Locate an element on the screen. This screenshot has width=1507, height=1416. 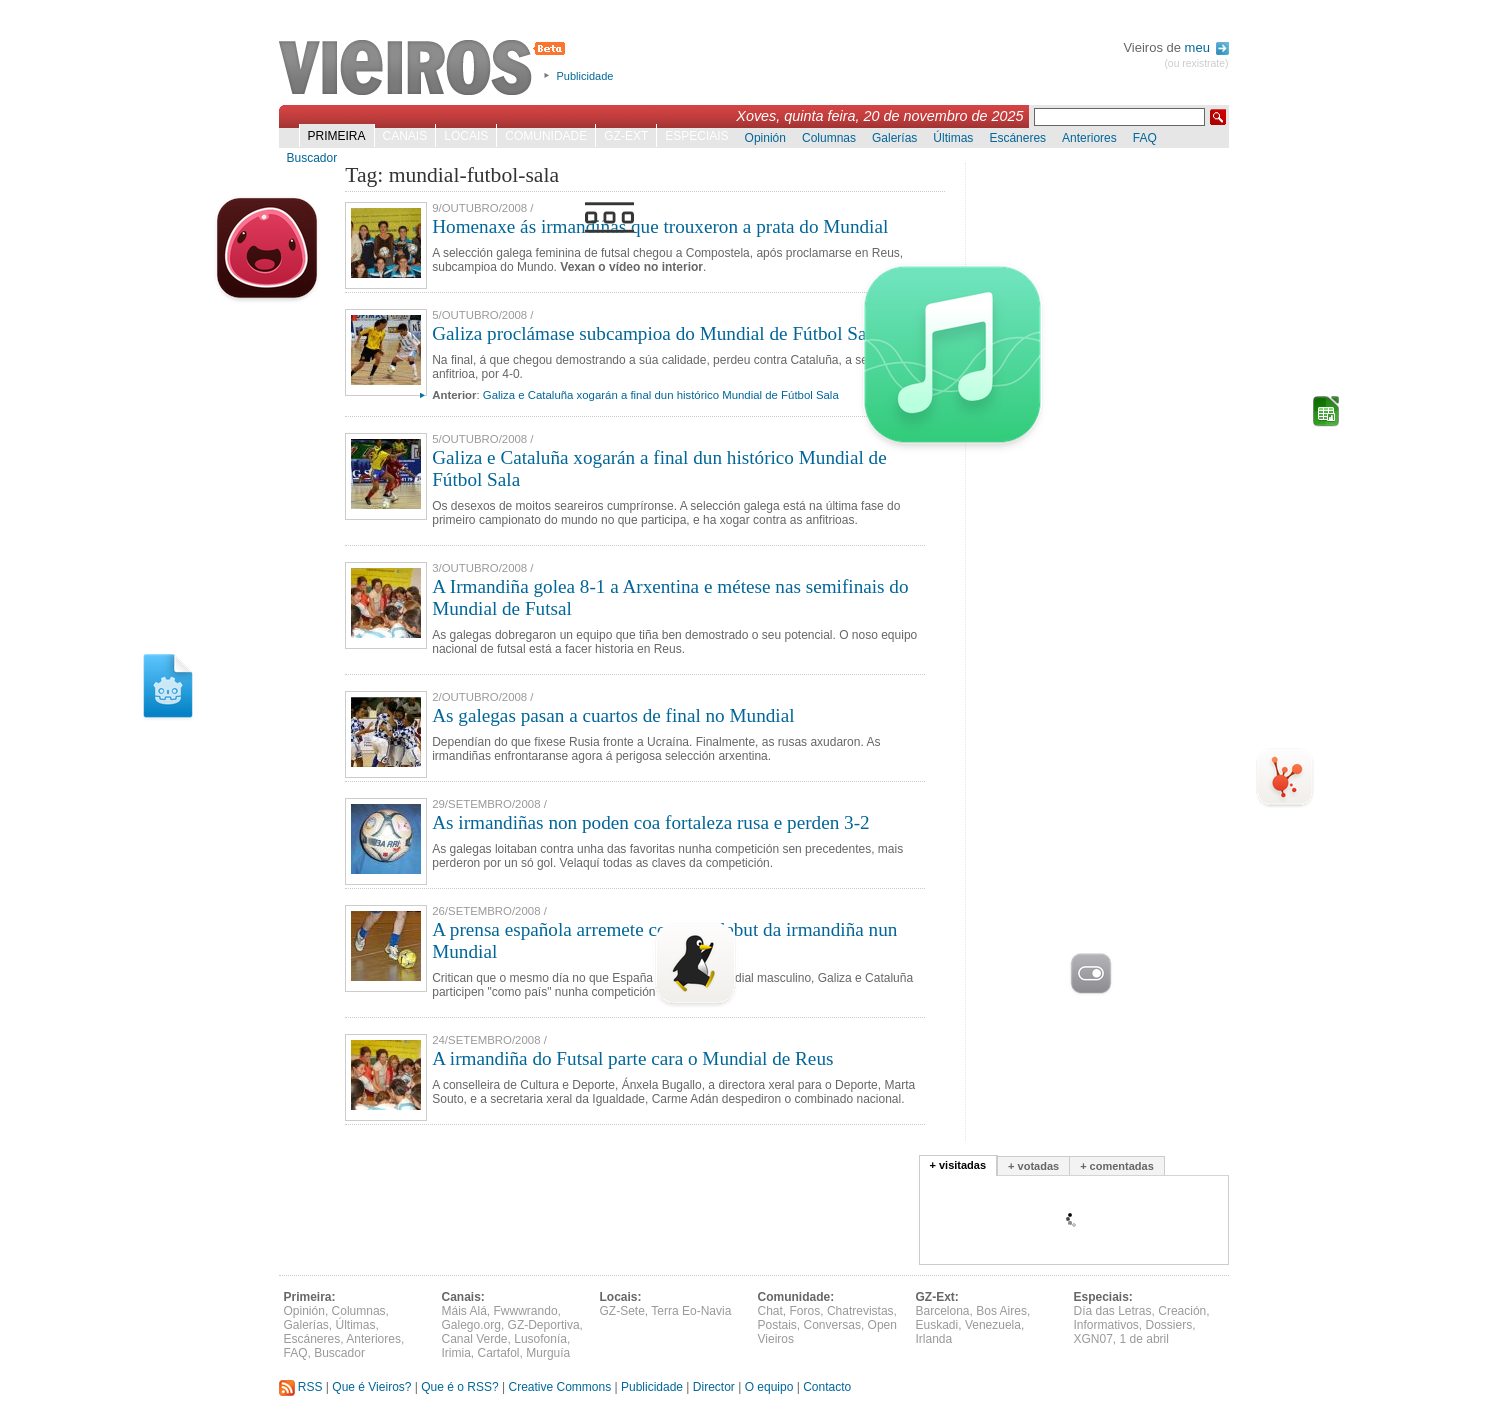
launch visualvm application is located at coordinates (1285, 777).